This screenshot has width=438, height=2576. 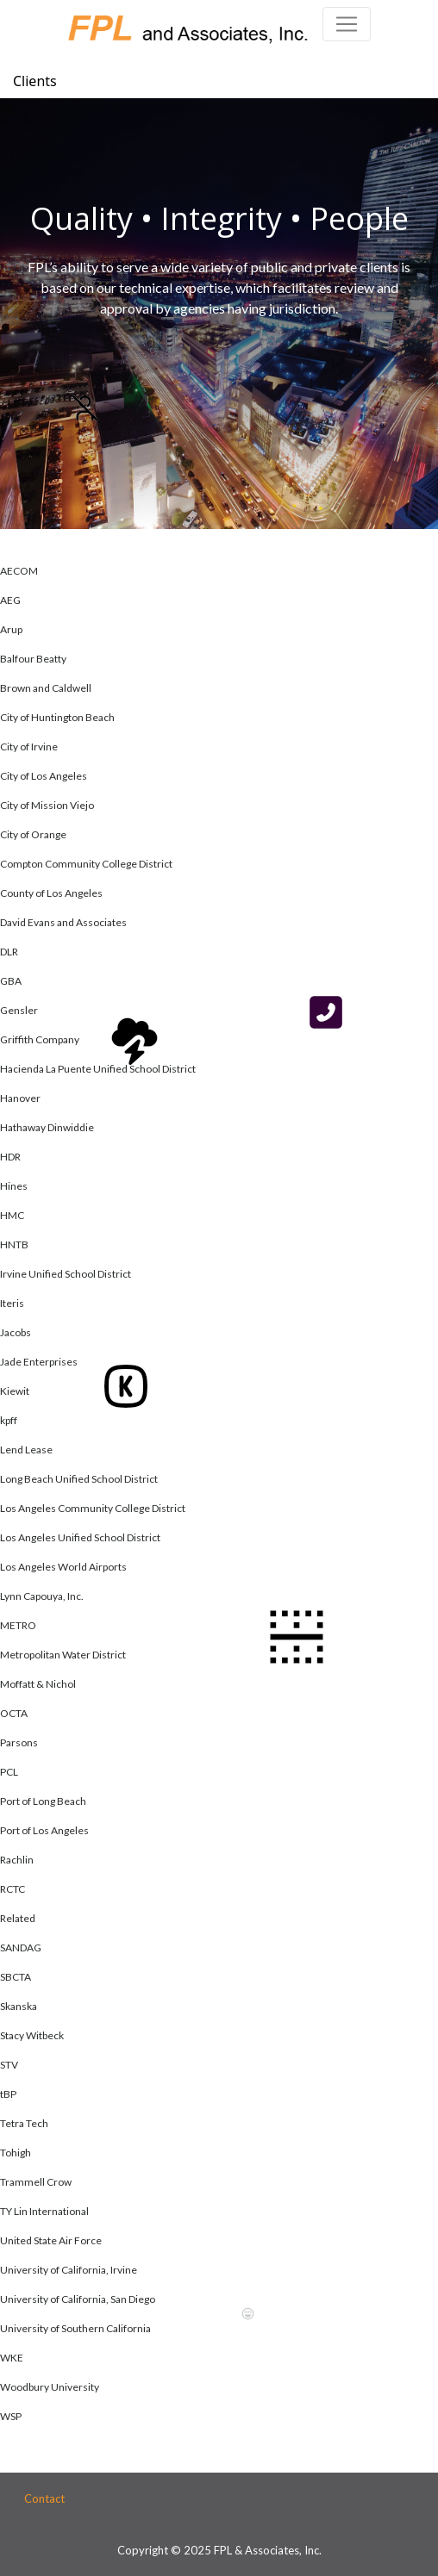 What do you see at coordinates (84, 408) in the screenshot?
I see `user account disabled or deactivated` at bounding box center [84, 408].